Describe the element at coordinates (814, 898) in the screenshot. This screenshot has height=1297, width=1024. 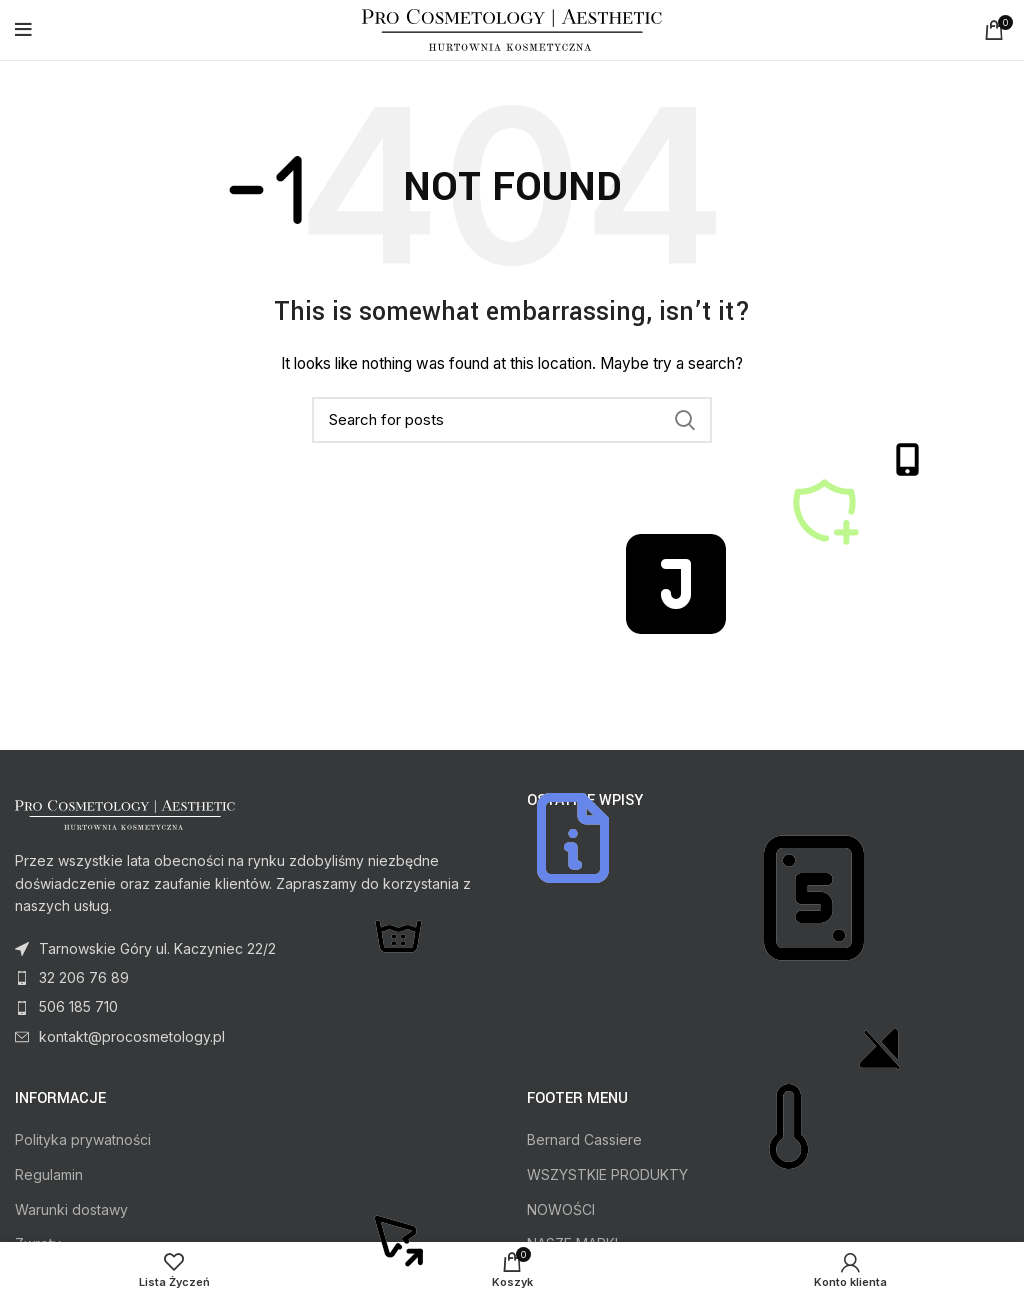
I see `represents a 5 of clubs playing card` at that location.